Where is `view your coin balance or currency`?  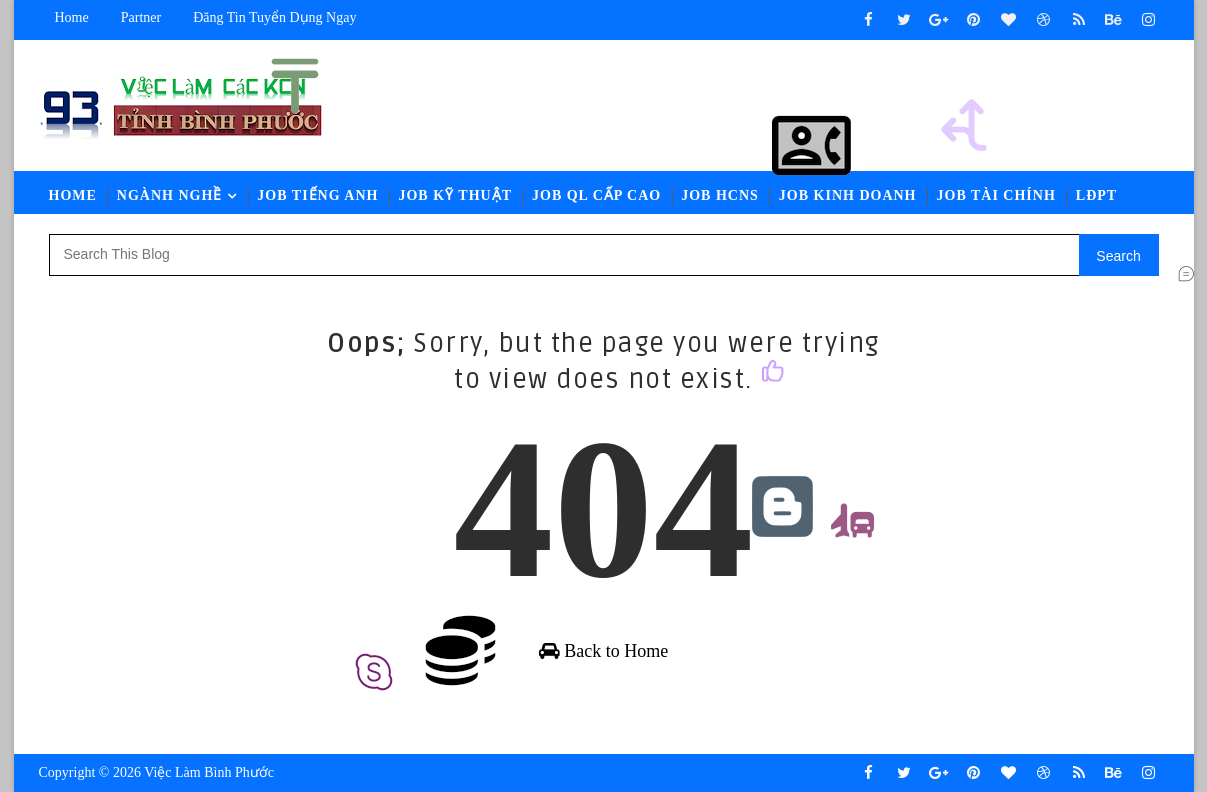 view your coin balance or currency is located at coordinates (460, 650).